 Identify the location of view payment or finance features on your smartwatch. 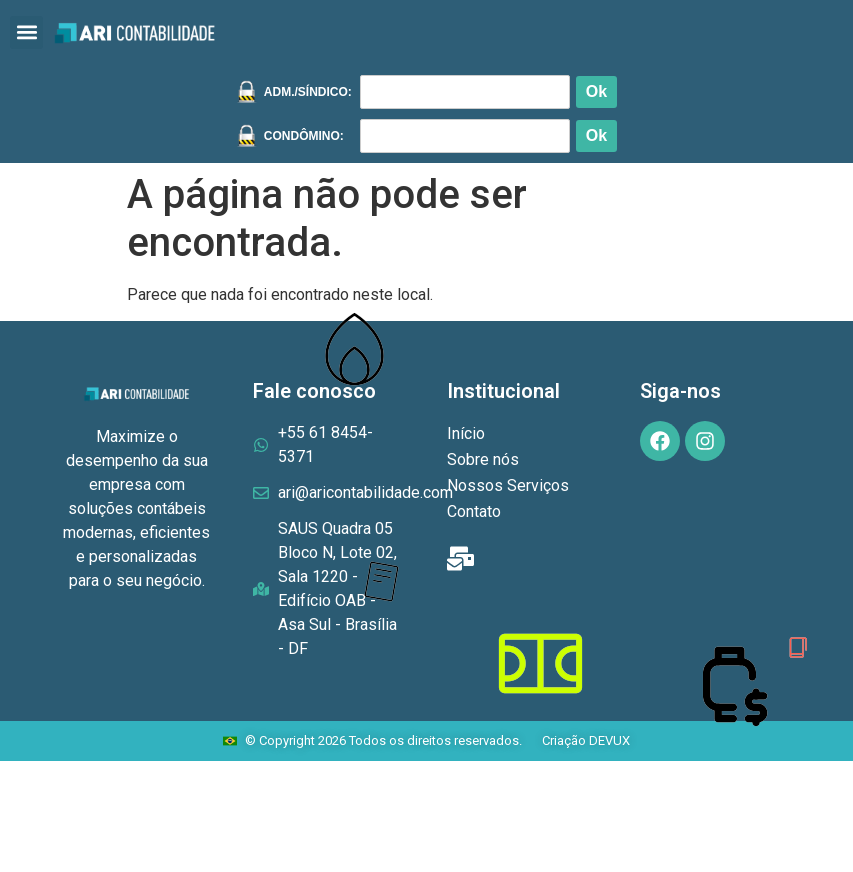
(729, 684).